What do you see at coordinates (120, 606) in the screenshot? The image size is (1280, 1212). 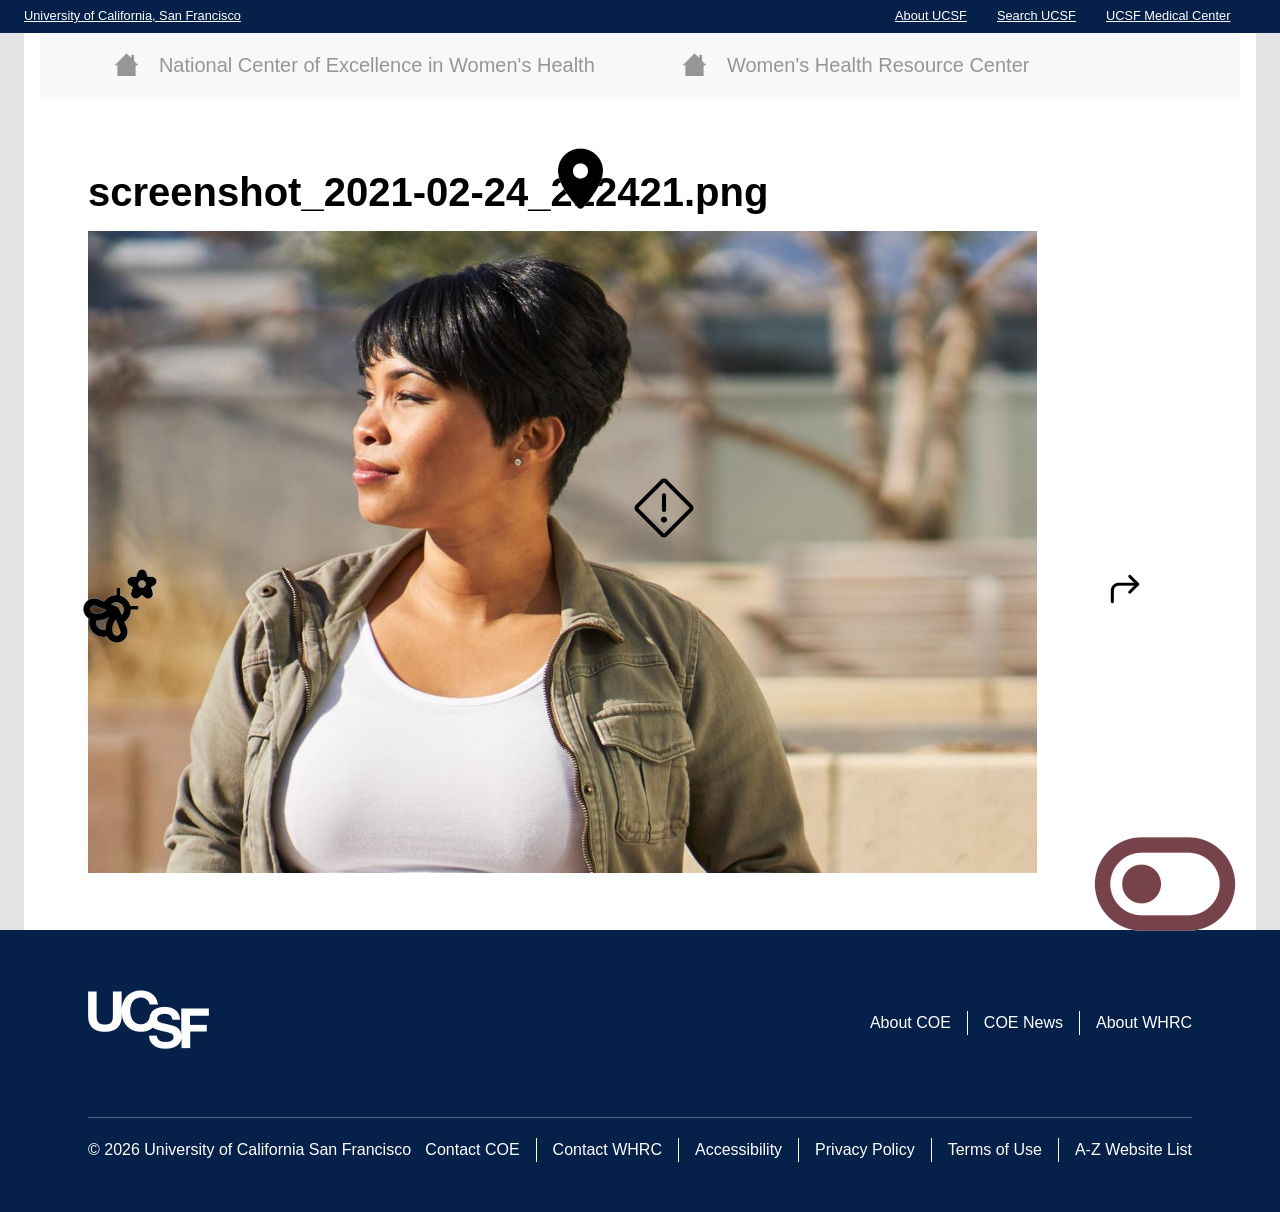 I see `access nature or outdoor-themed emoji` at bounding box center [120, 606].